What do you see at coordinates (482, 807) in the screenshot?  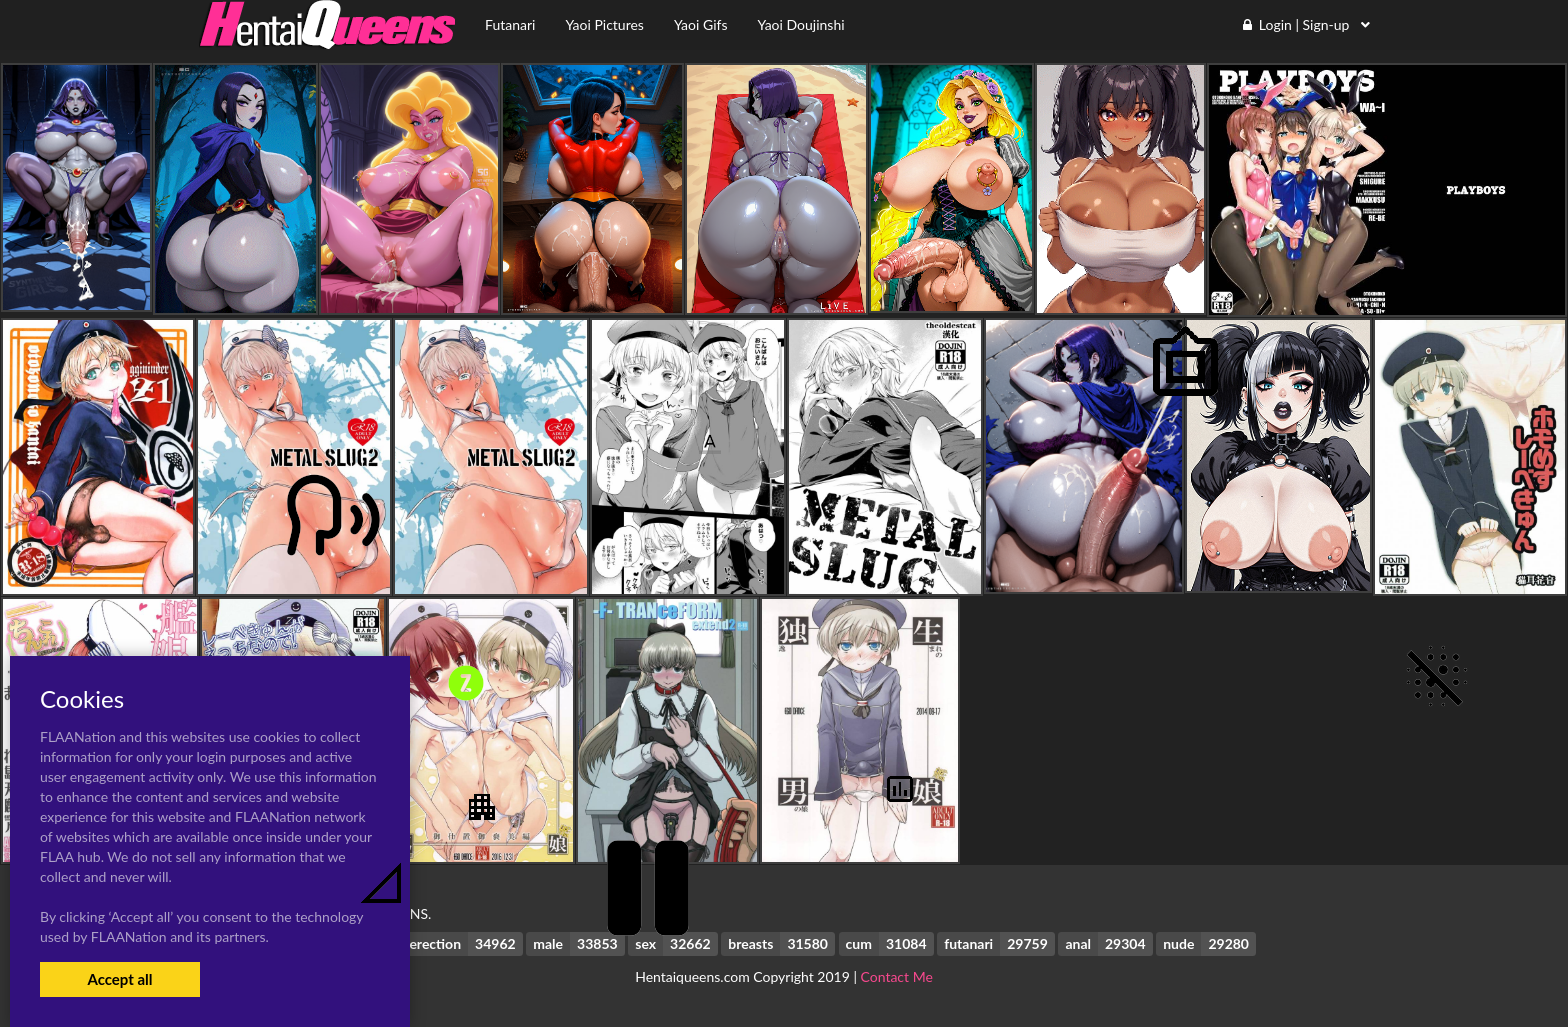 I see `view apartment or building listings` at bounding box center [482, 807].